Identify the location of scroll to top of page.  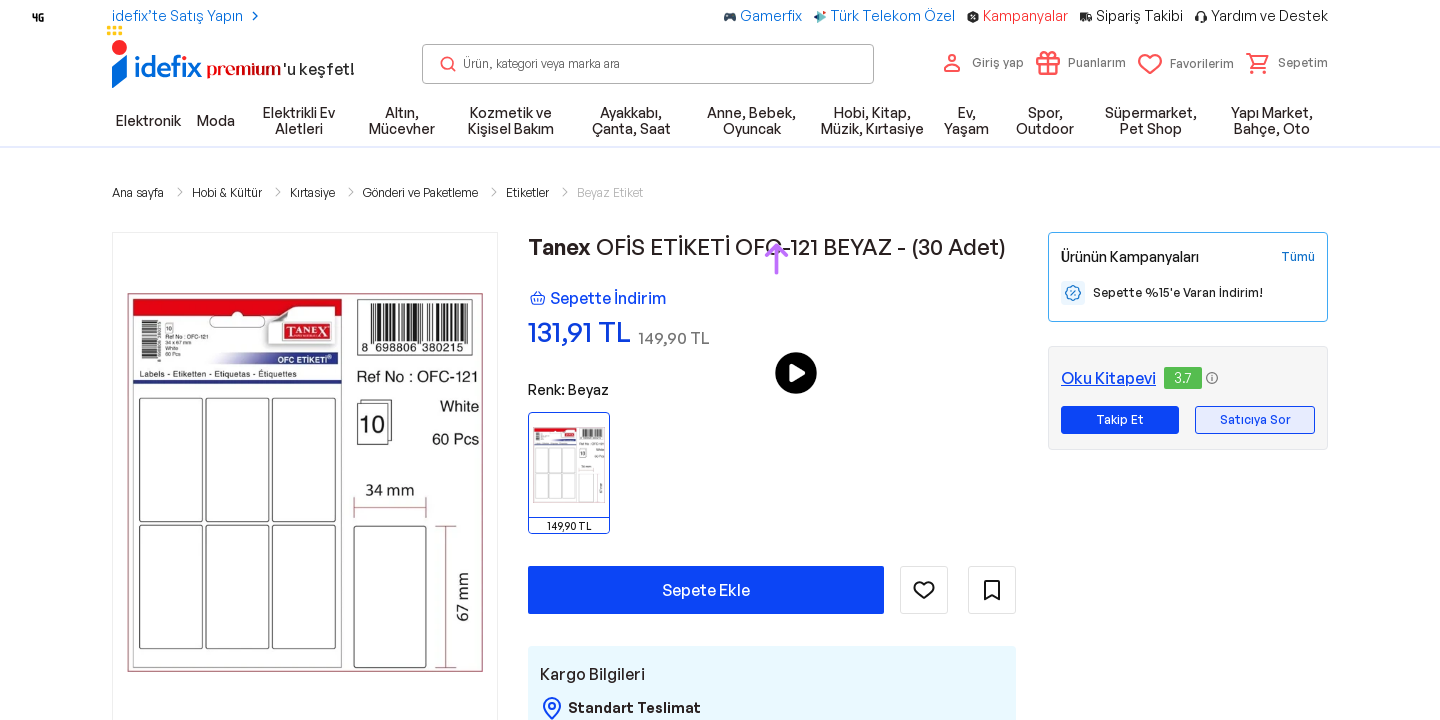
(776, 258).